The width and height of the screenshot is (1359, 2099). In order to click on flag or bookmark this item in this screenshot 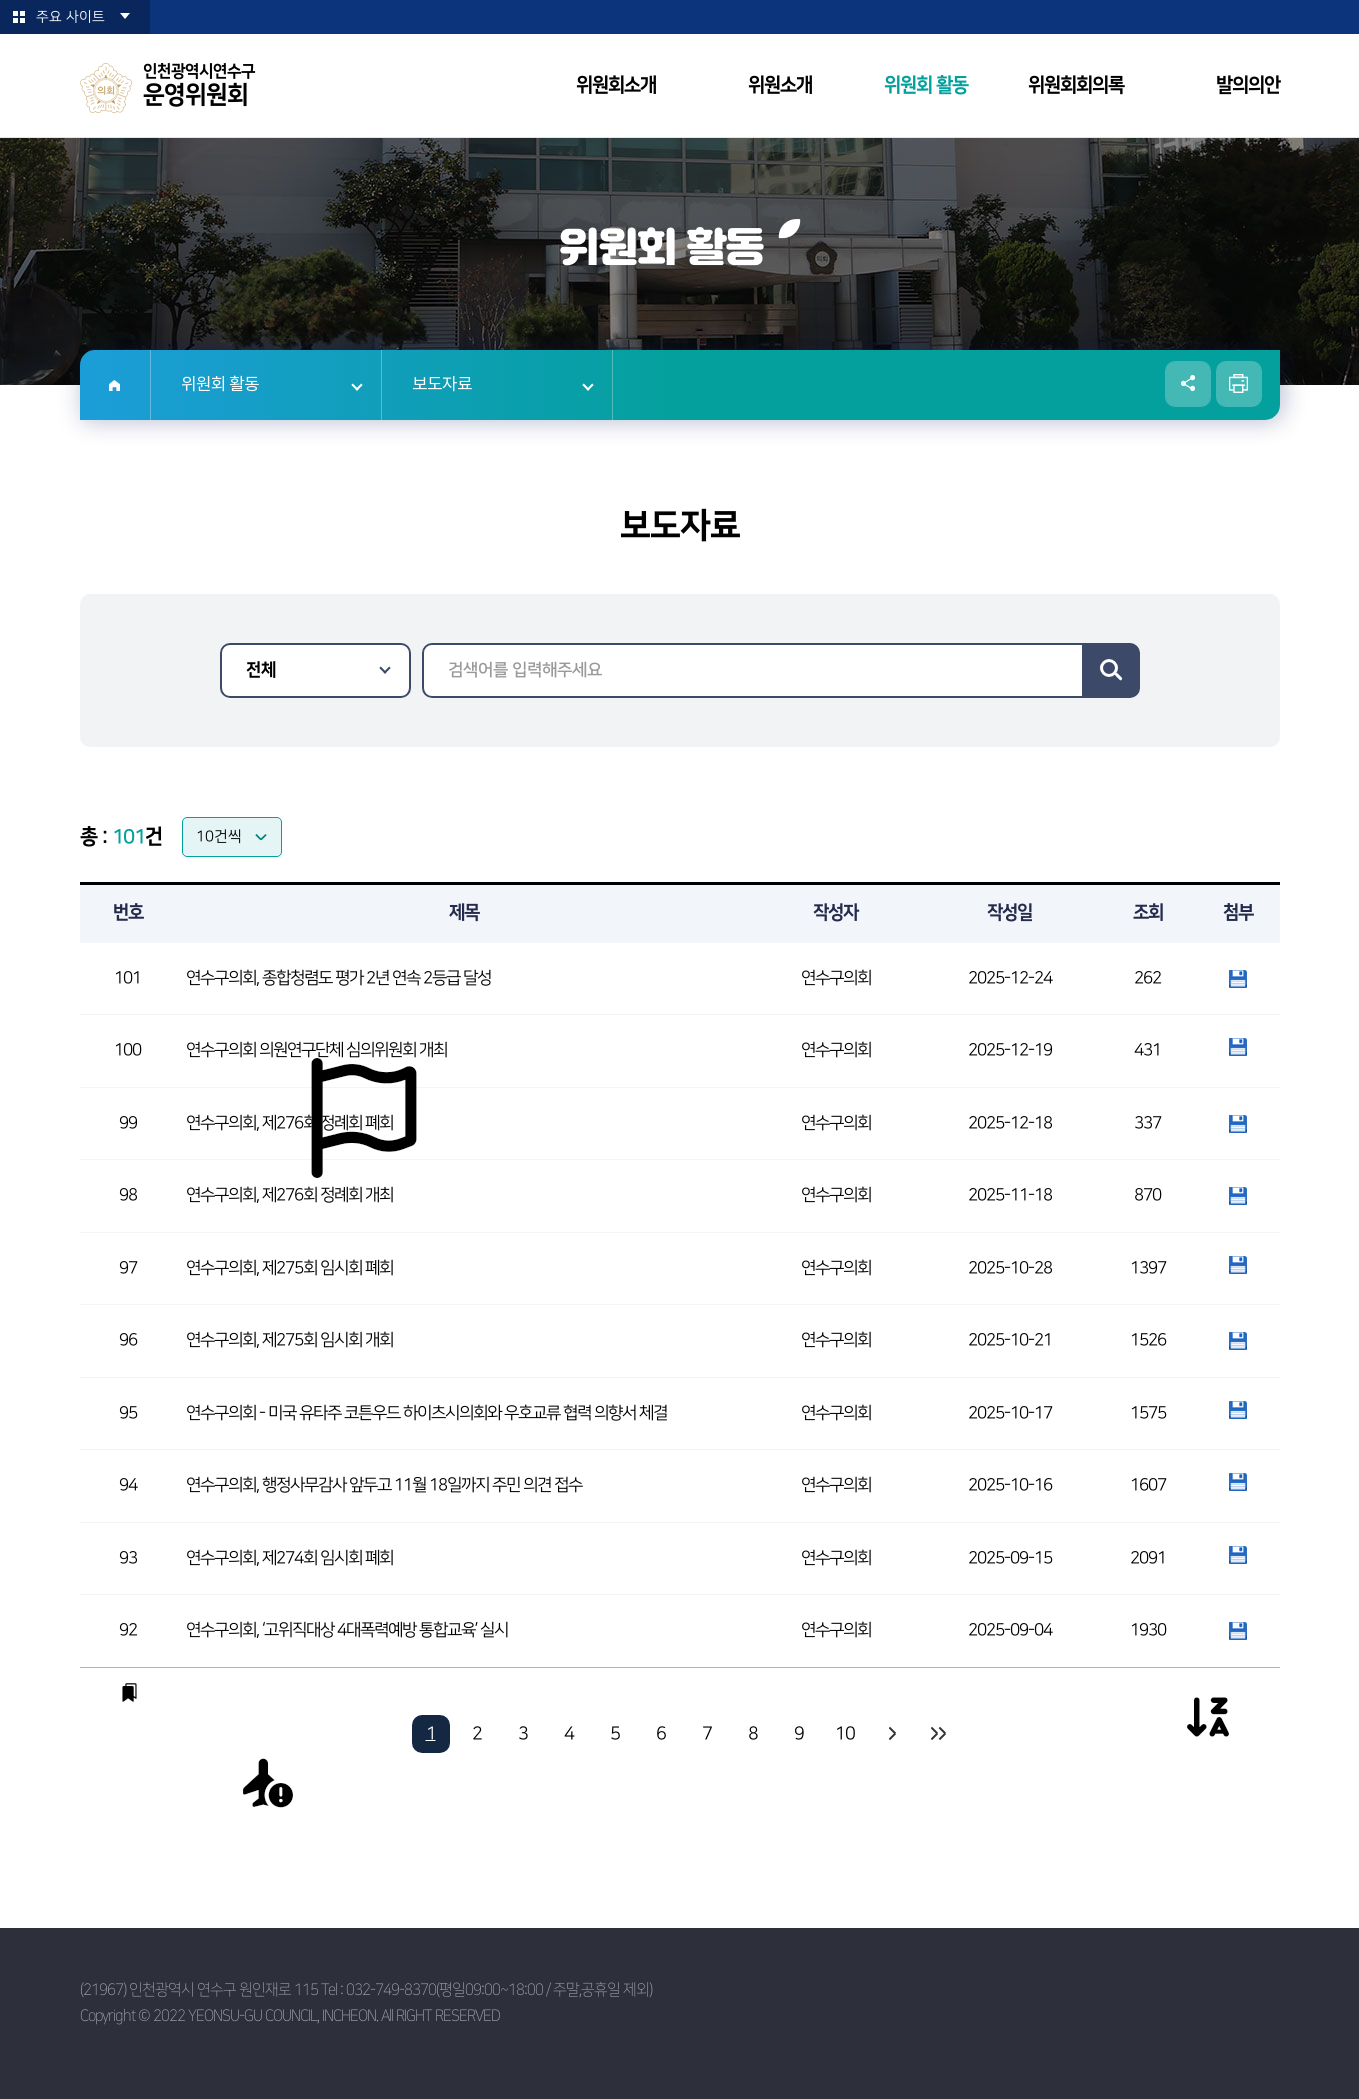, I will do `click(364, 1118)`.